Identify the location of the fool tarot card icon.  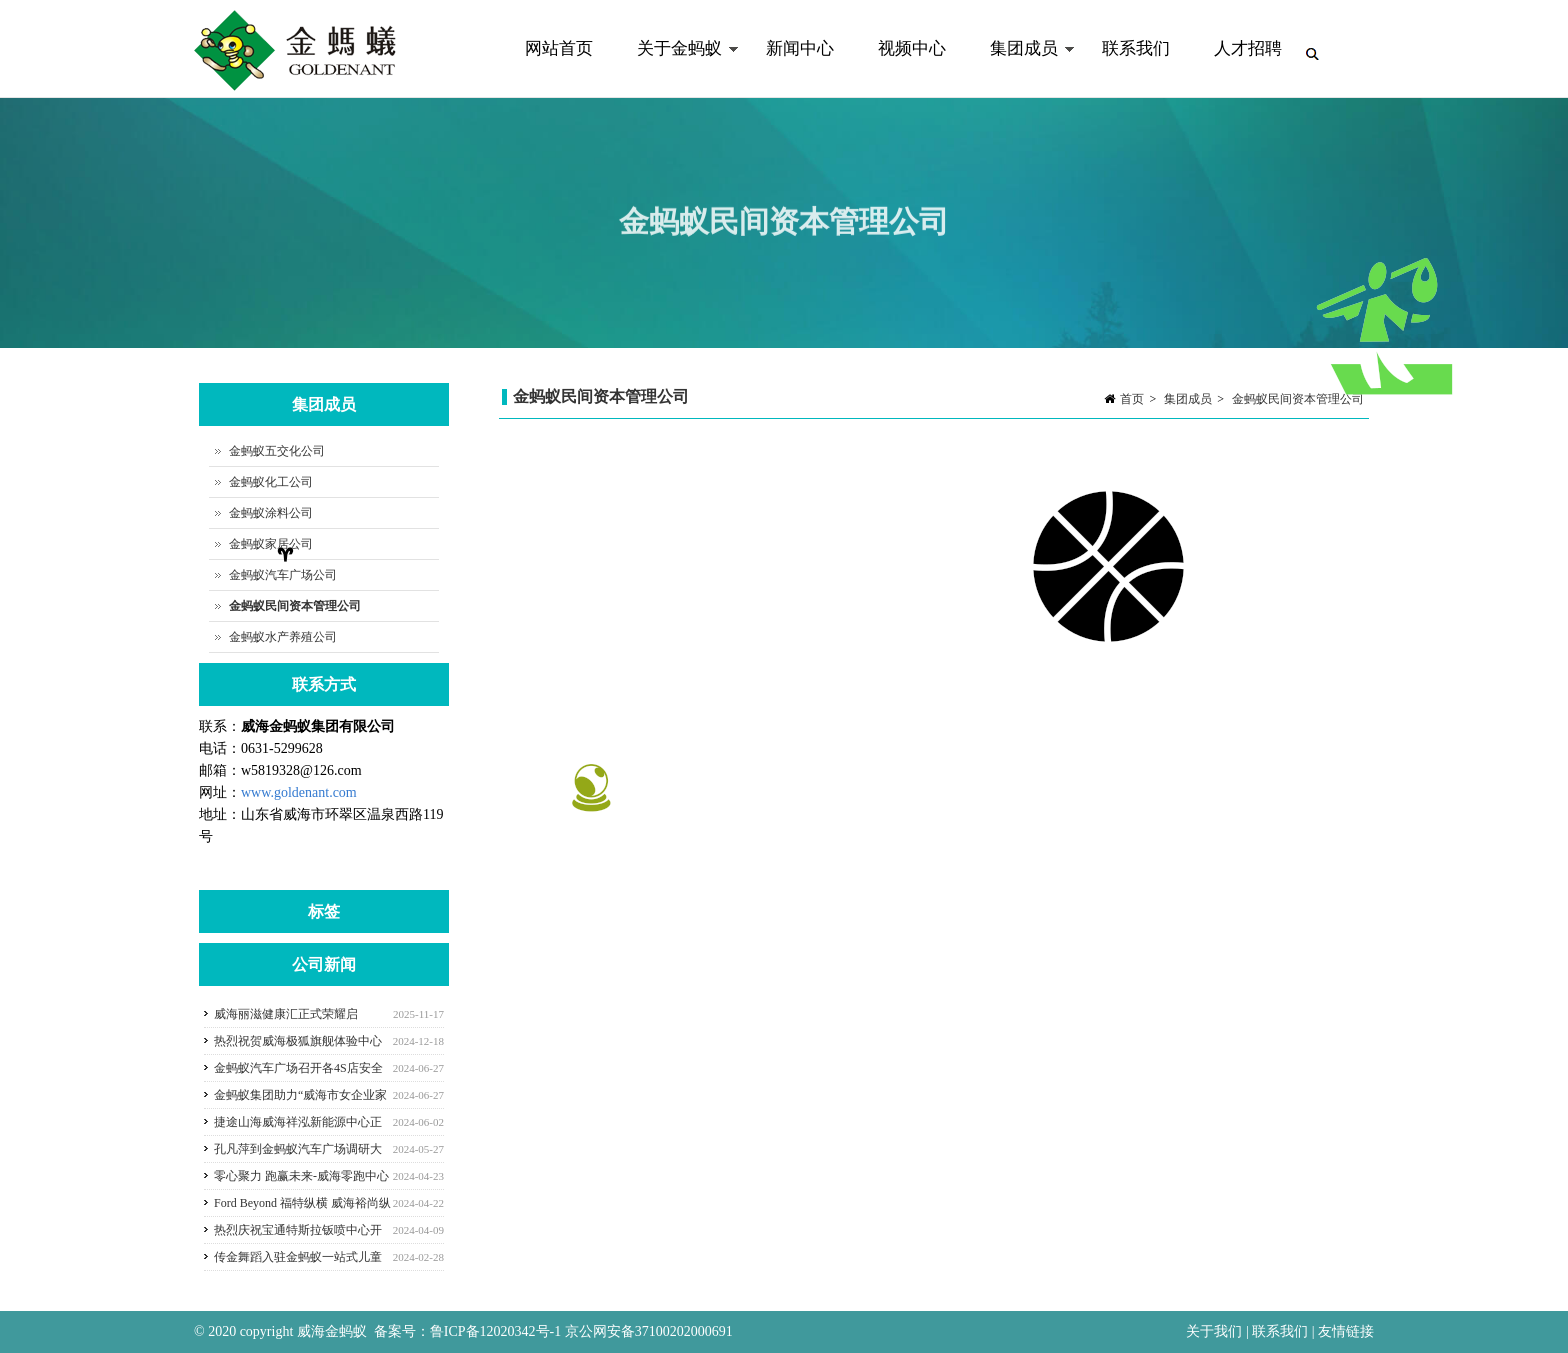
(1380, 323).